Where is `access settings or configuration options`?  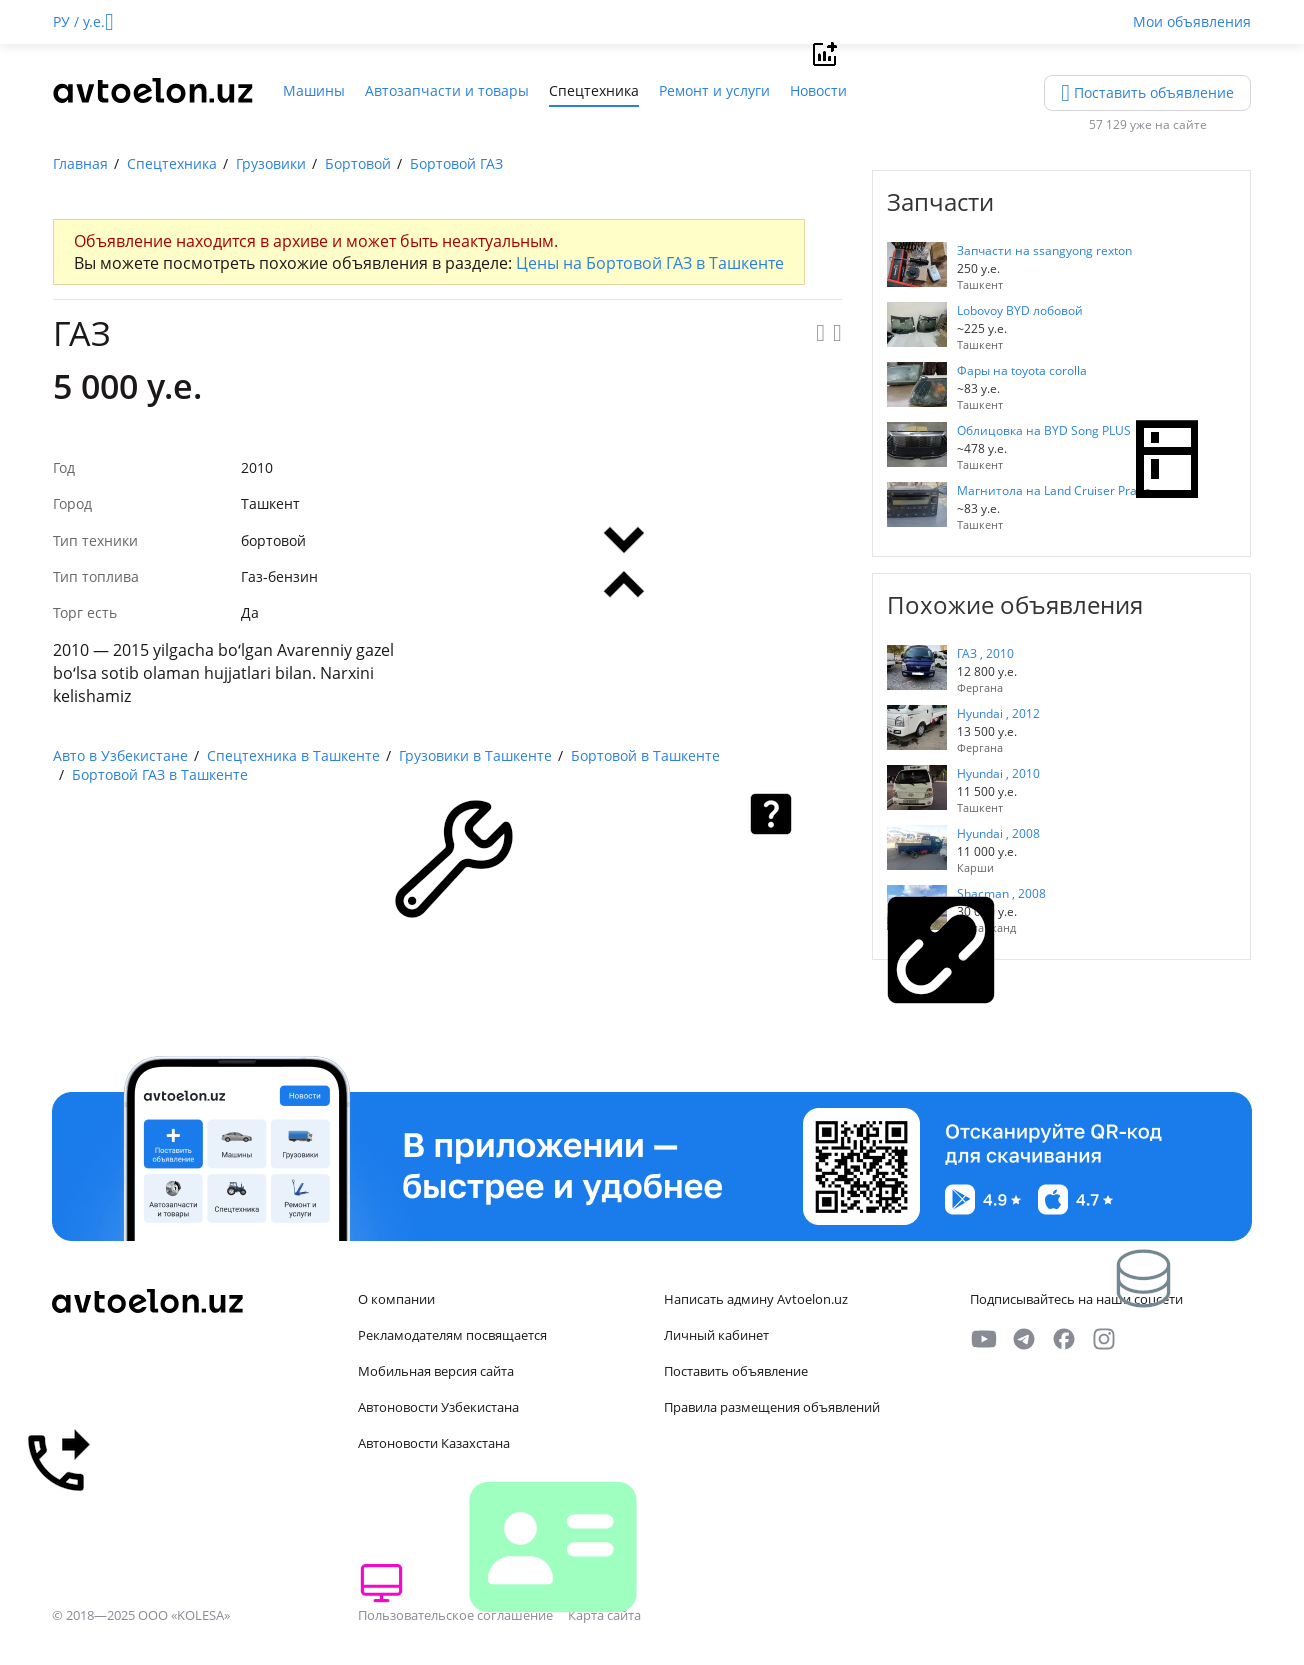
access settings or configuration options is located at coordinates (454, 859).